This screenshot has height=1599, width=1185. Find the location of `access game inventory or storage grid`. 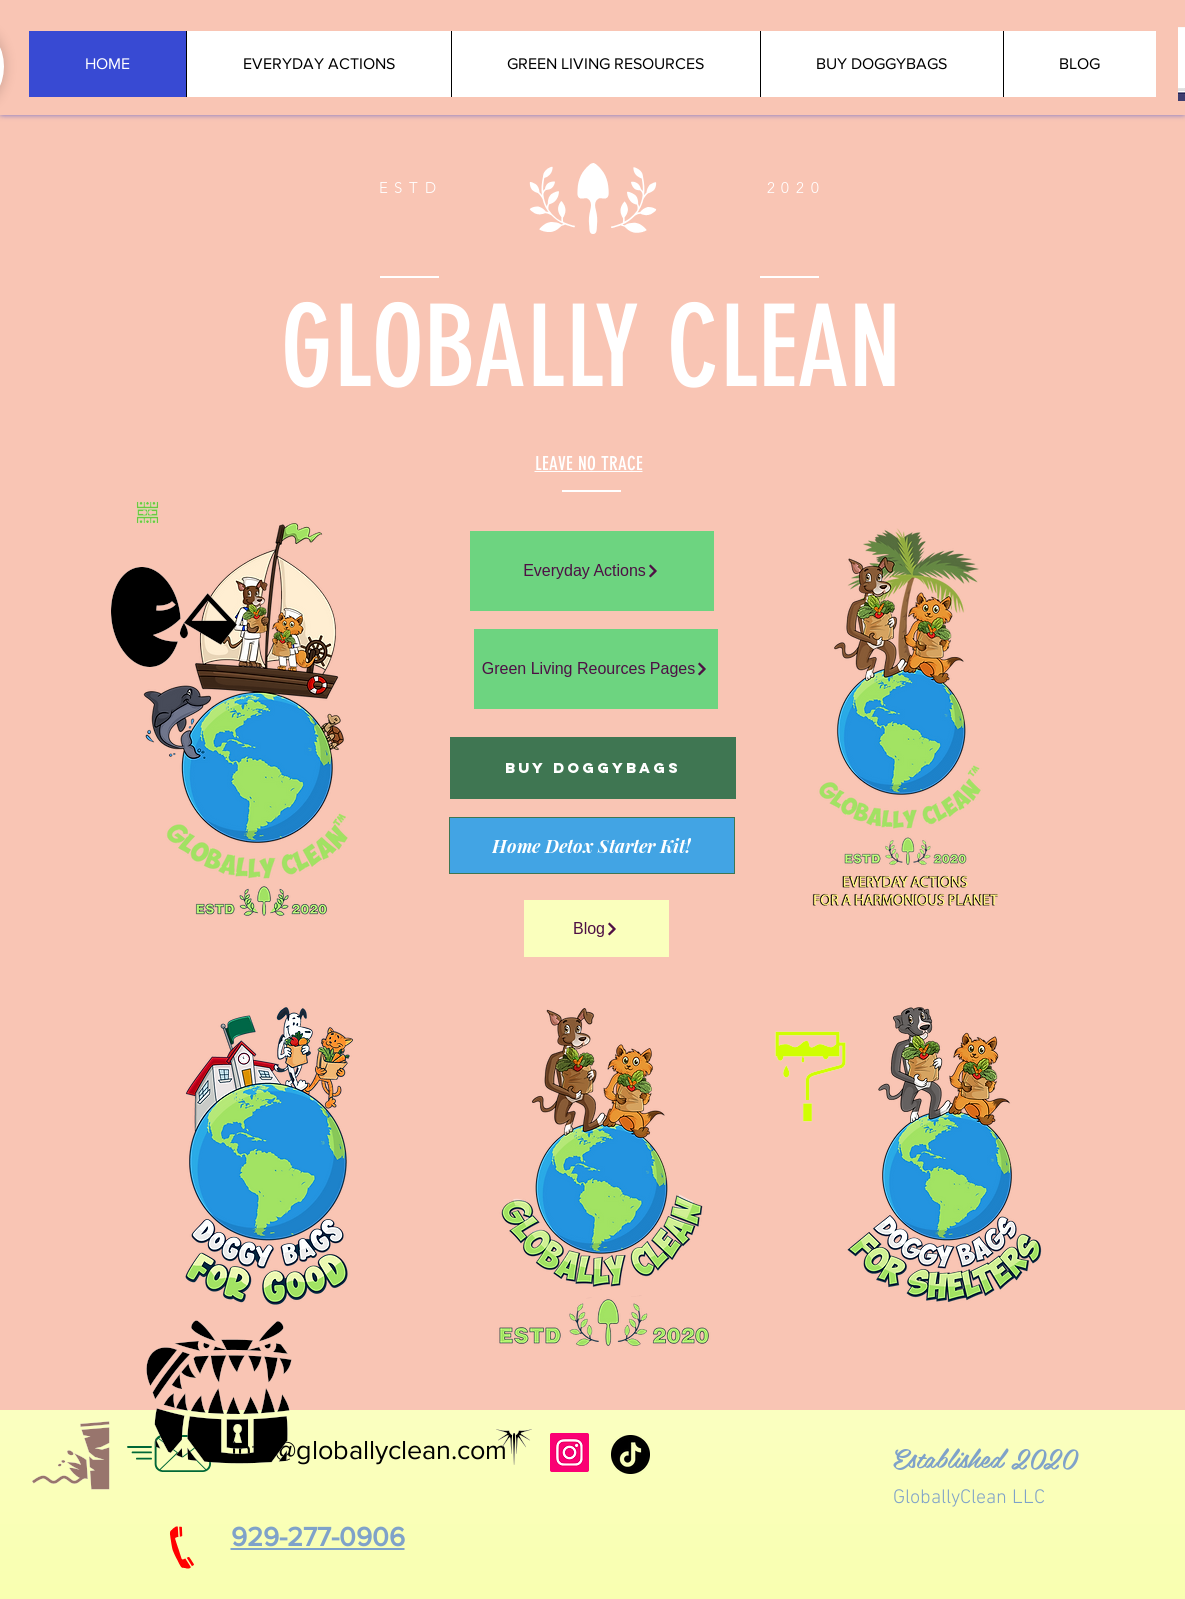

access game inventory or storage grid is located at coordinates (147, 512).